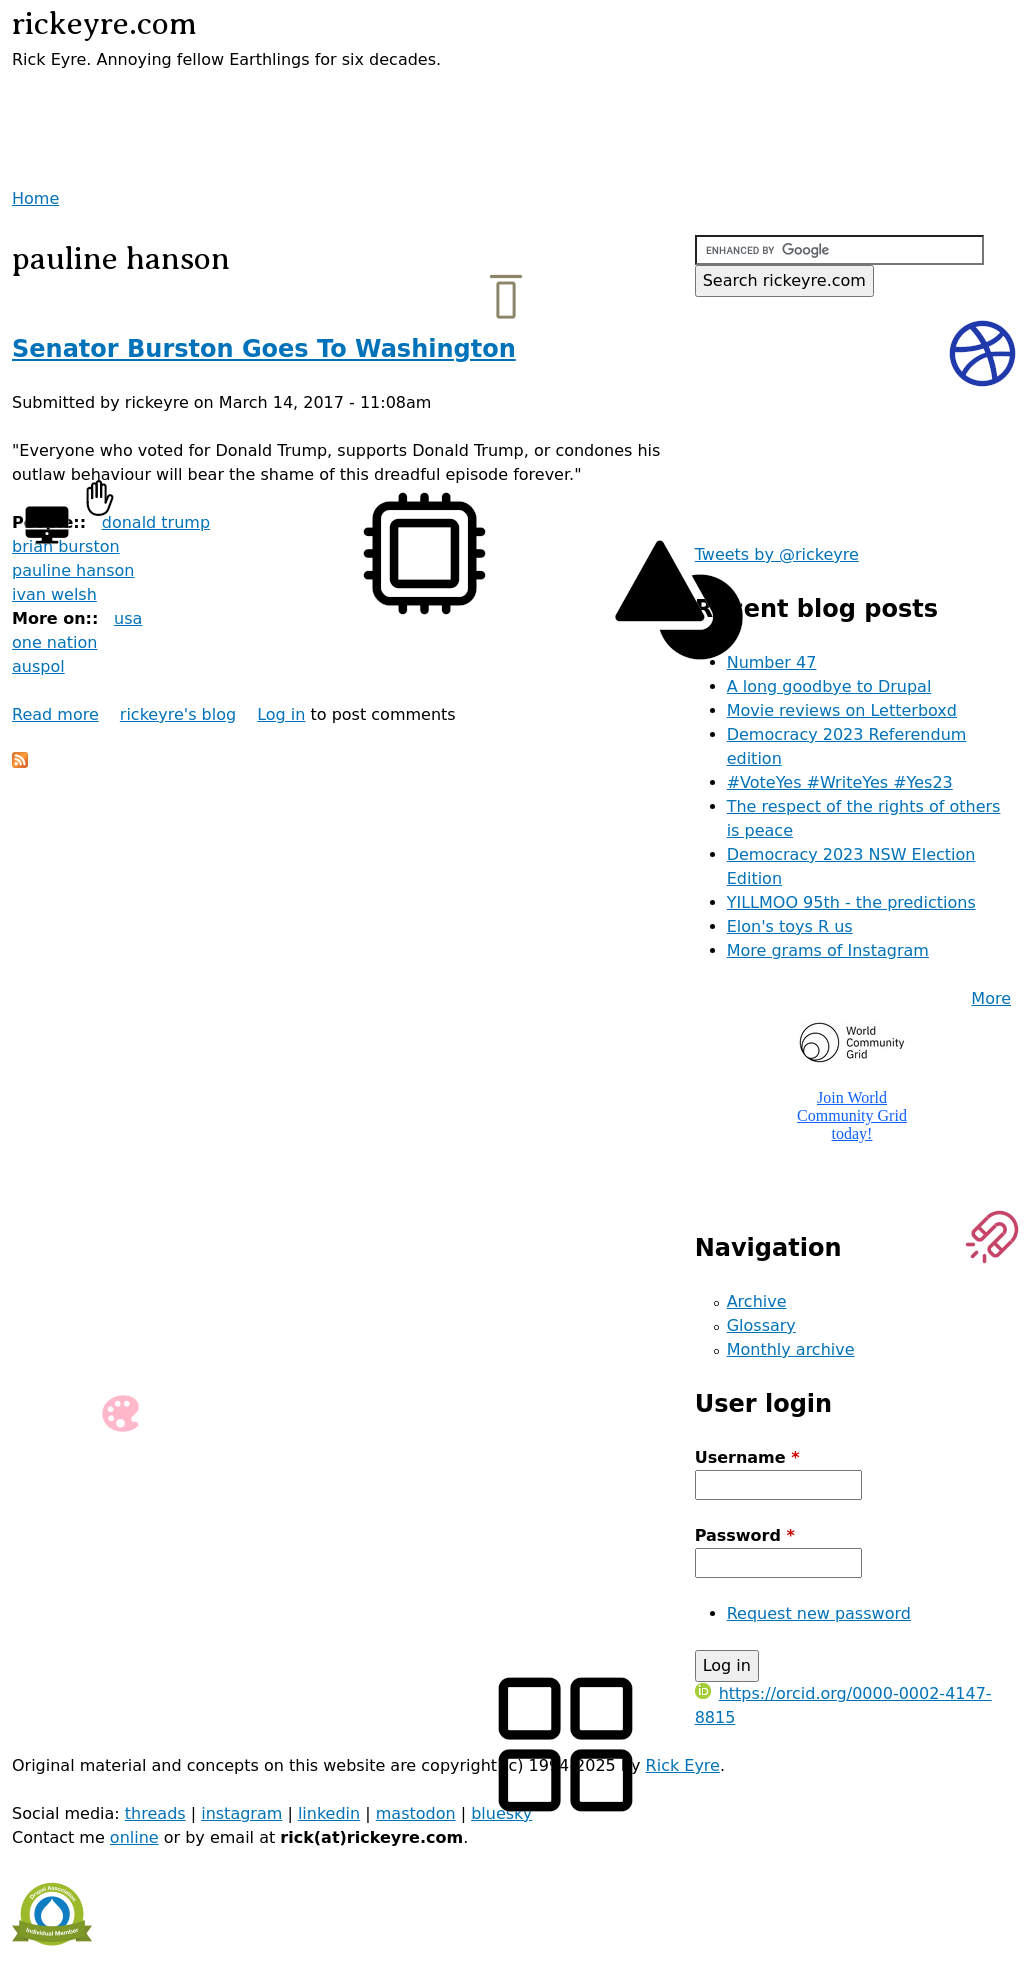  What do you see at coordinates (120, 1413) in the screenshot?
I see `open color picker or theme settings` at bounding box center [120, 1413].